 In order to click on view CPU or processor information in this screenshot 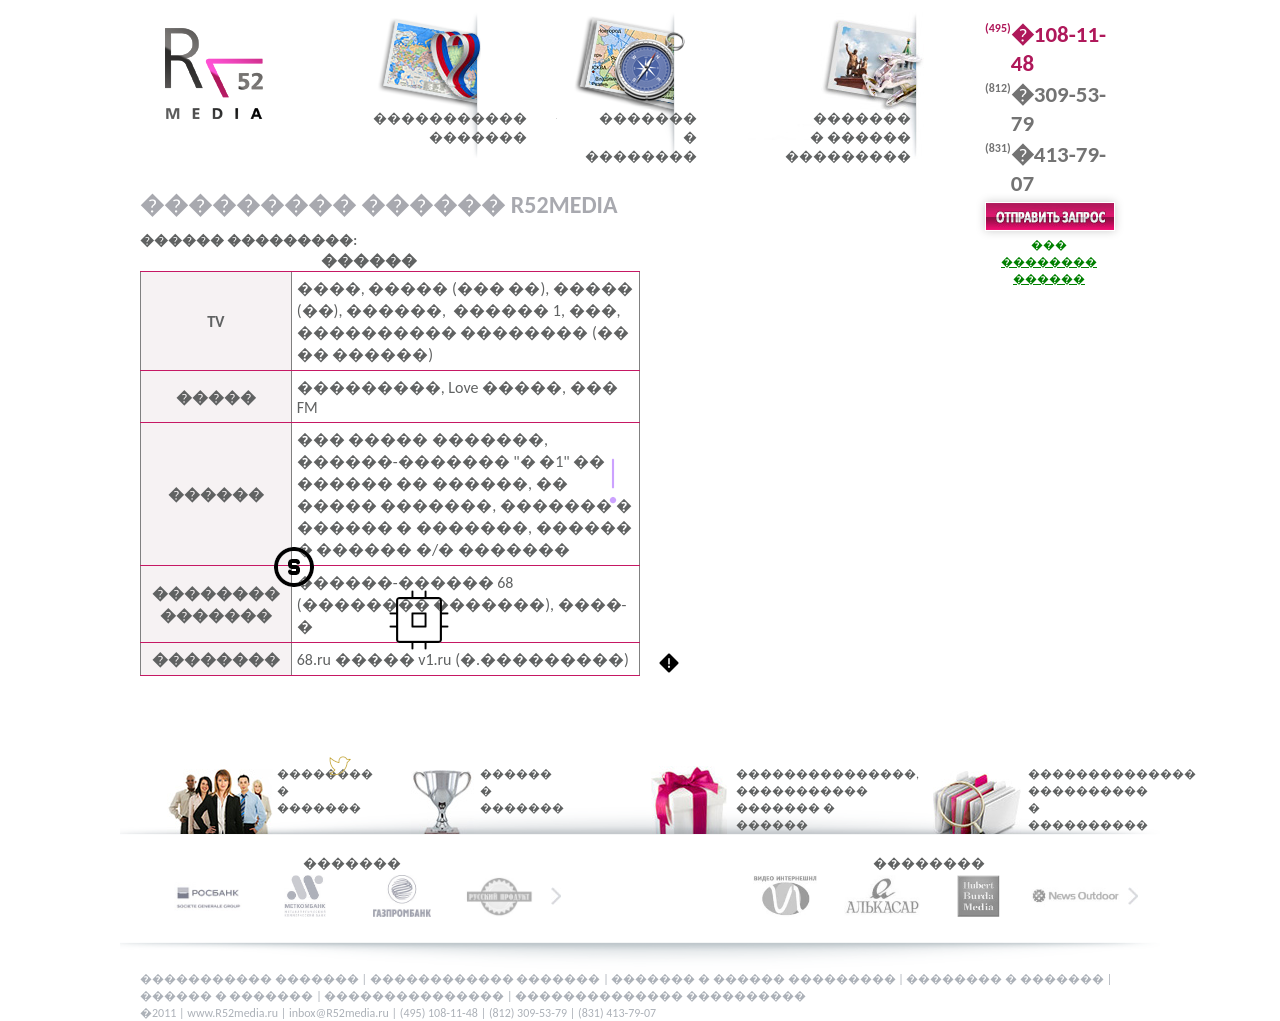, I will do `click(419, 620)`.